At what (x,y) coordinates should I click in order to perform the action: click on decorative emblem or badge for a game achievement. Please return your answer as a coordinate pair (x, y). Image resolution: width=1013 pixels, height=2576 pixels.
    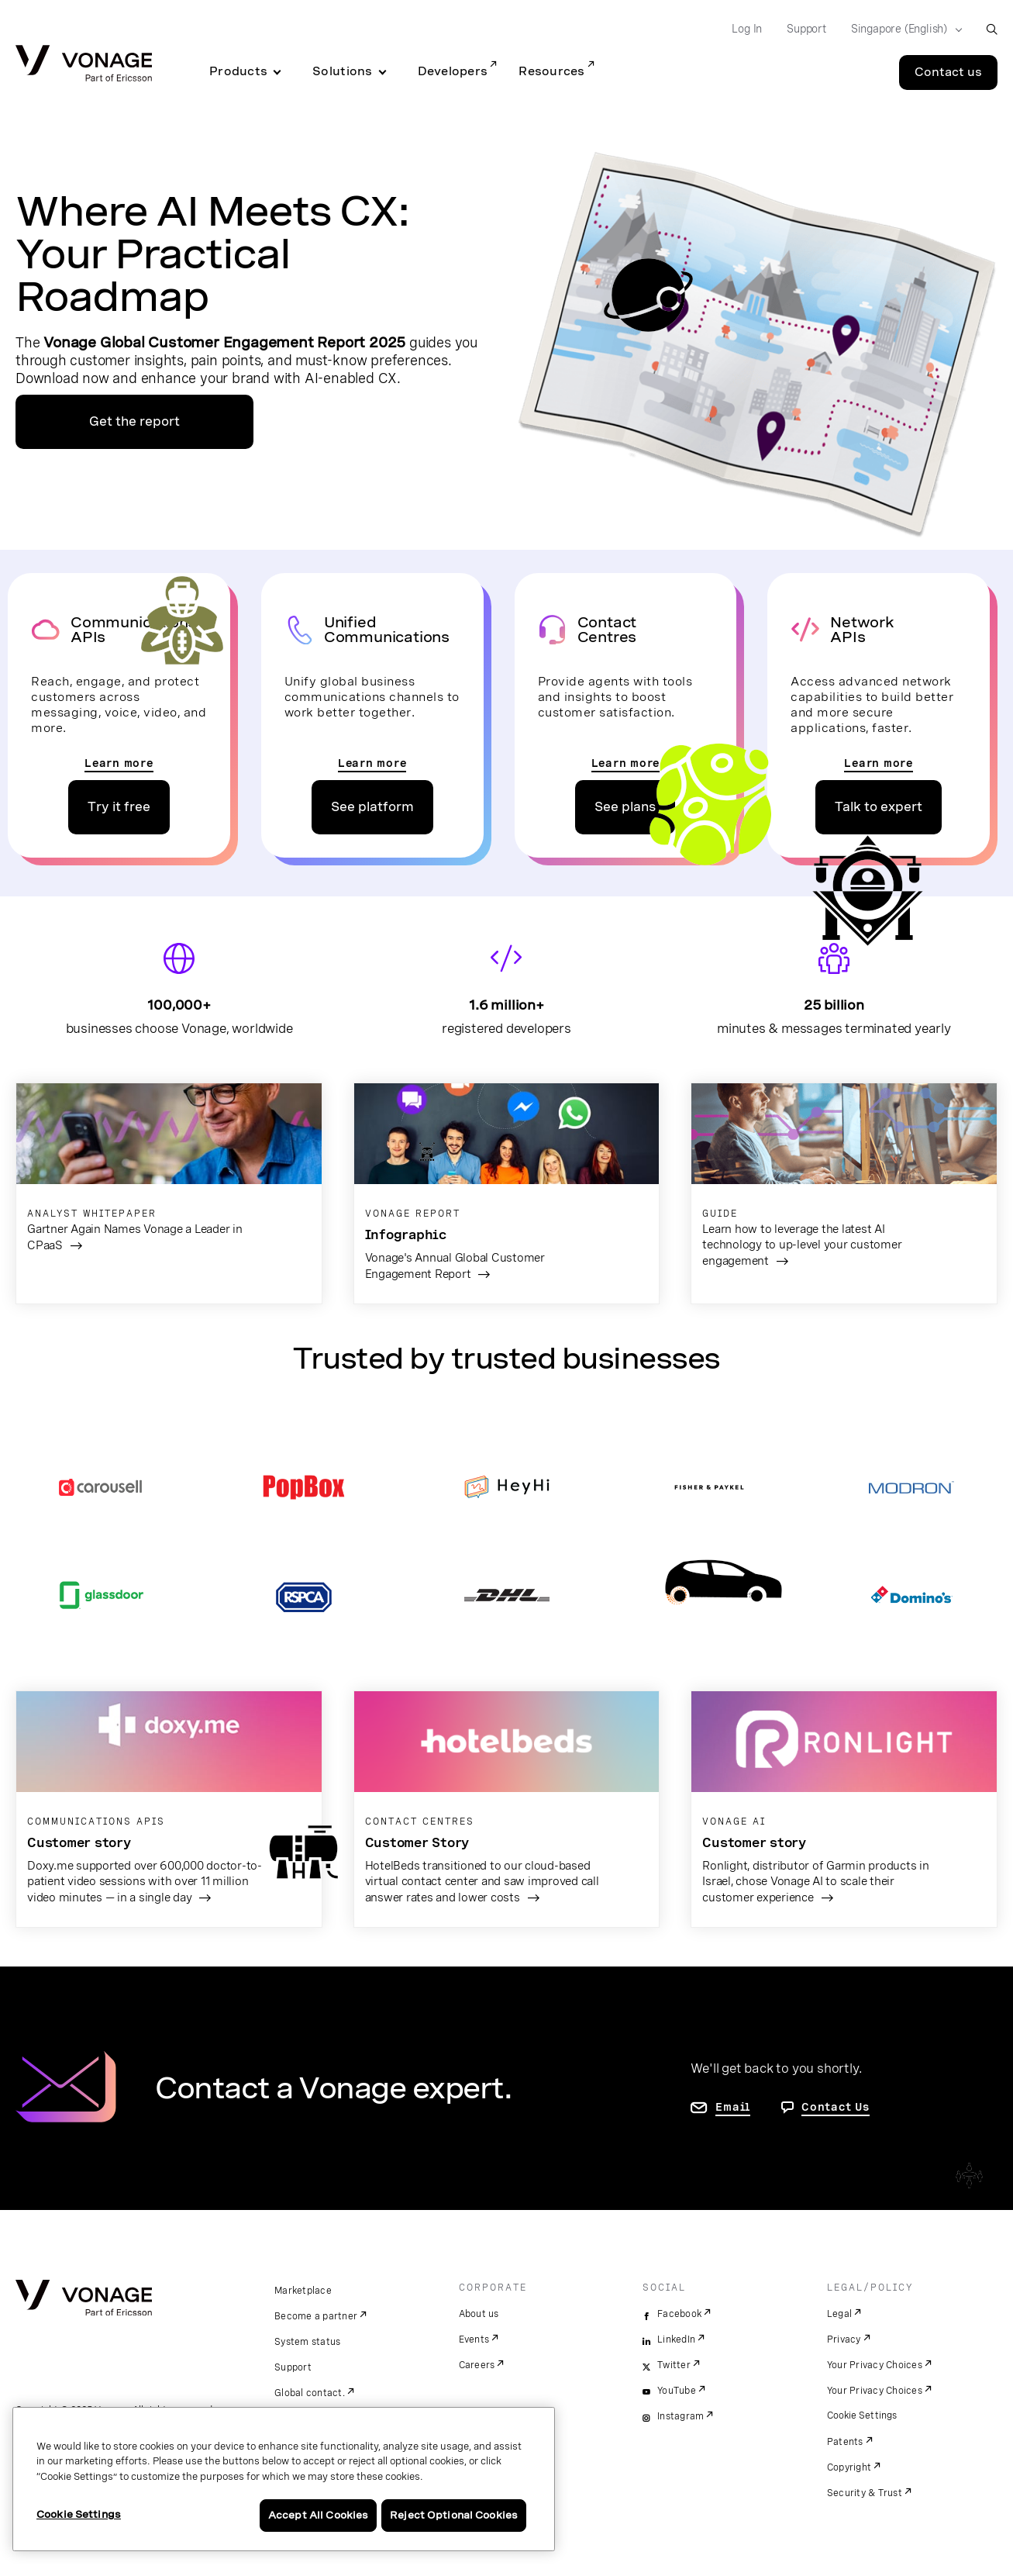
    Looking at the image, I should click on (867, 890).